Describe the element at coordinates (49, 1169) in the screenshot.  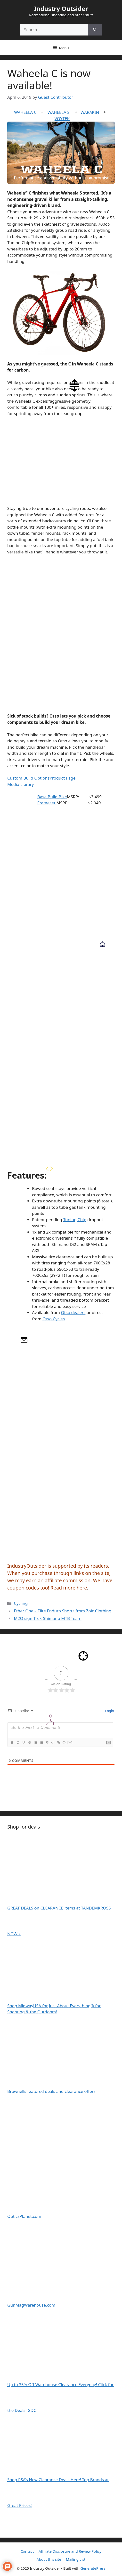
I see `view or edit source code` at that location.